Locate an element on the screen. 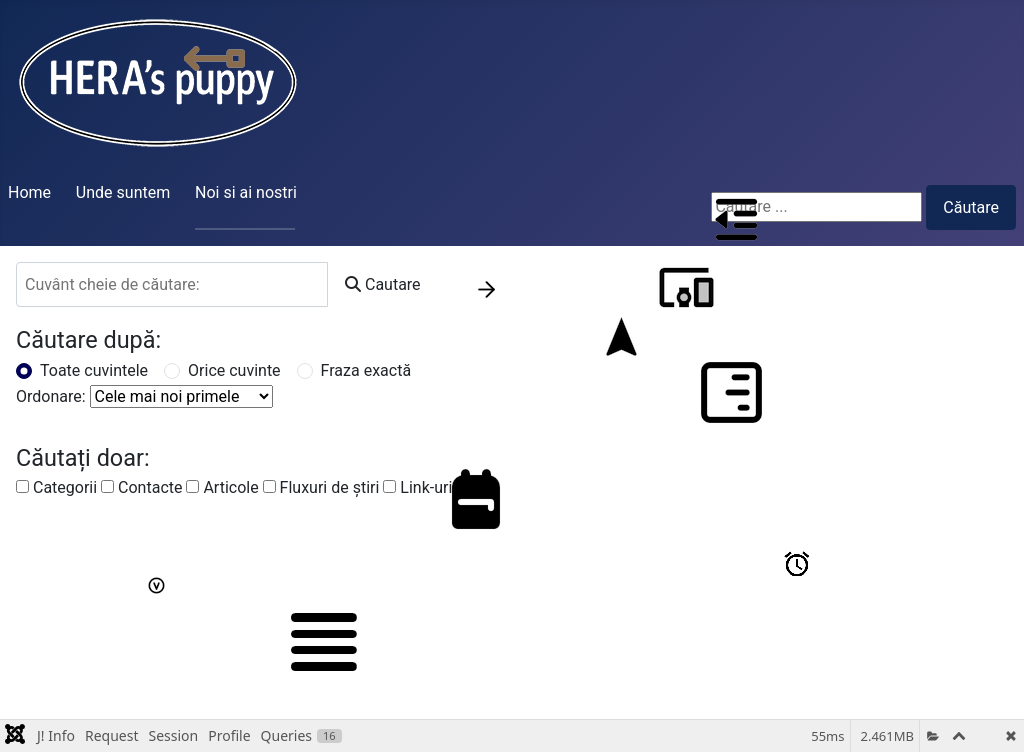 This screenshot has width=1024, height=752. view content in headline or list format is located at coordinates (324, 642).